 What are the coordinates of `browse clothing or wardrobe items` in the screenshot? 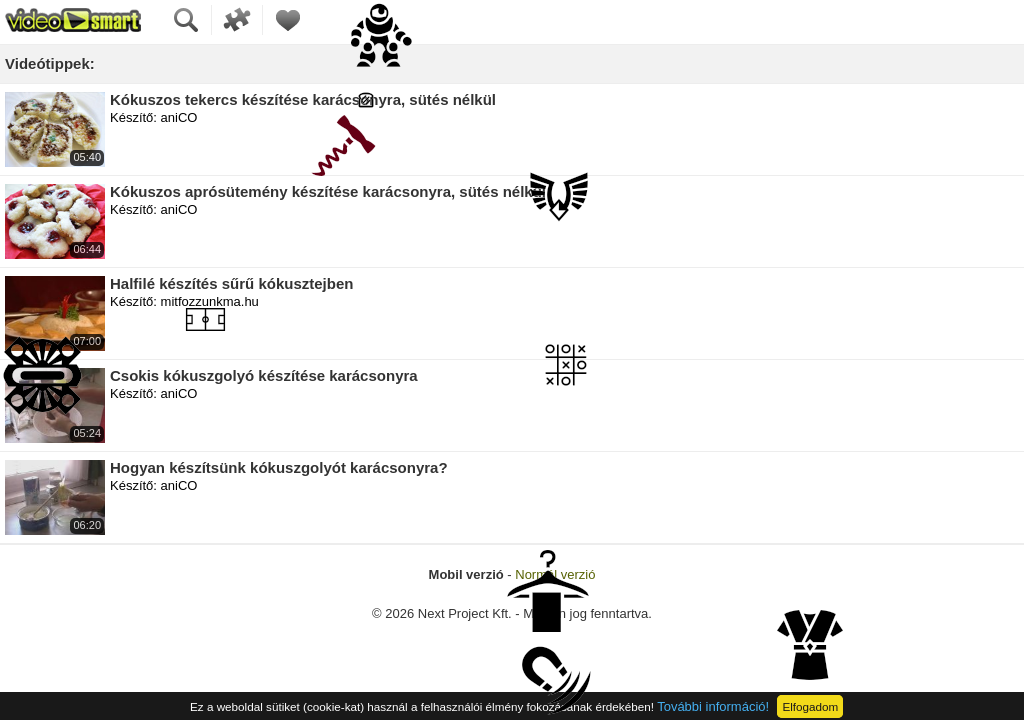 It's located at (548, 591).